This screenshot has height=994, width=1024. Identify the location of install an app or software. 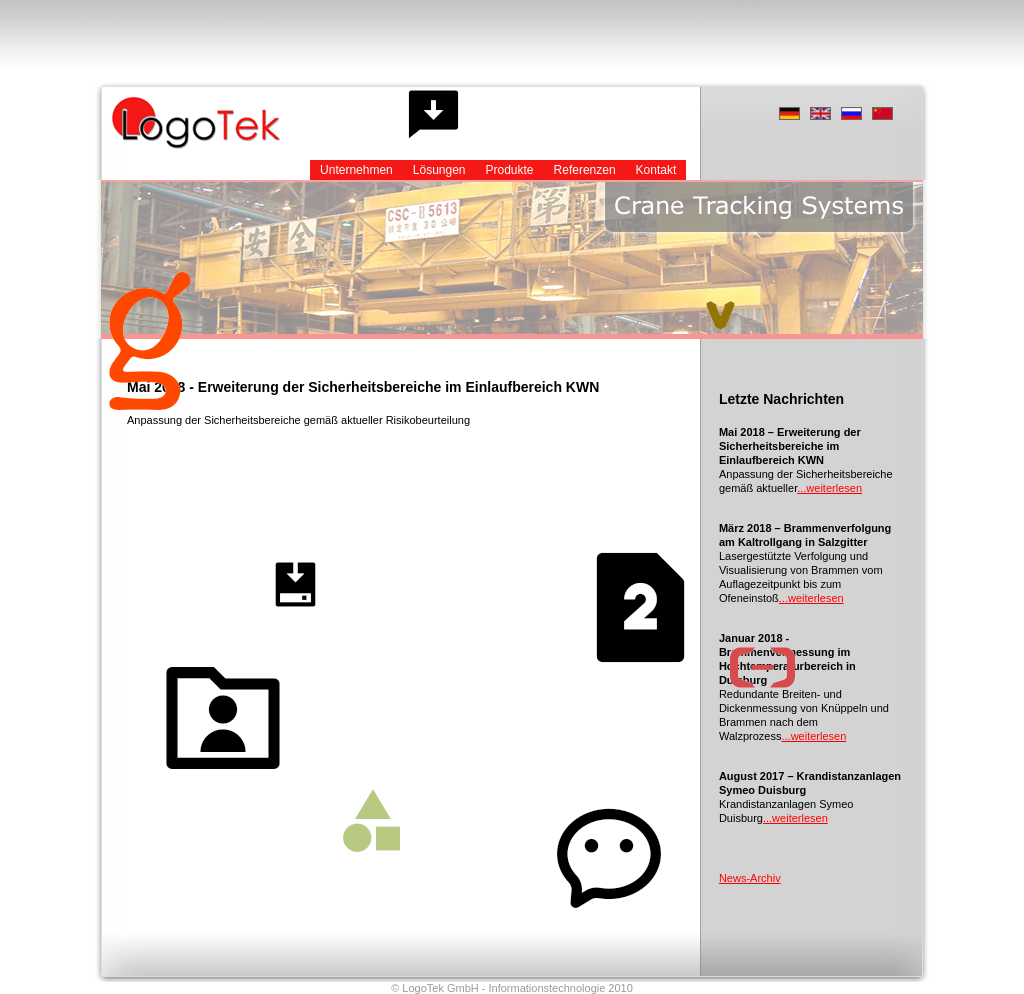
(295, 584).